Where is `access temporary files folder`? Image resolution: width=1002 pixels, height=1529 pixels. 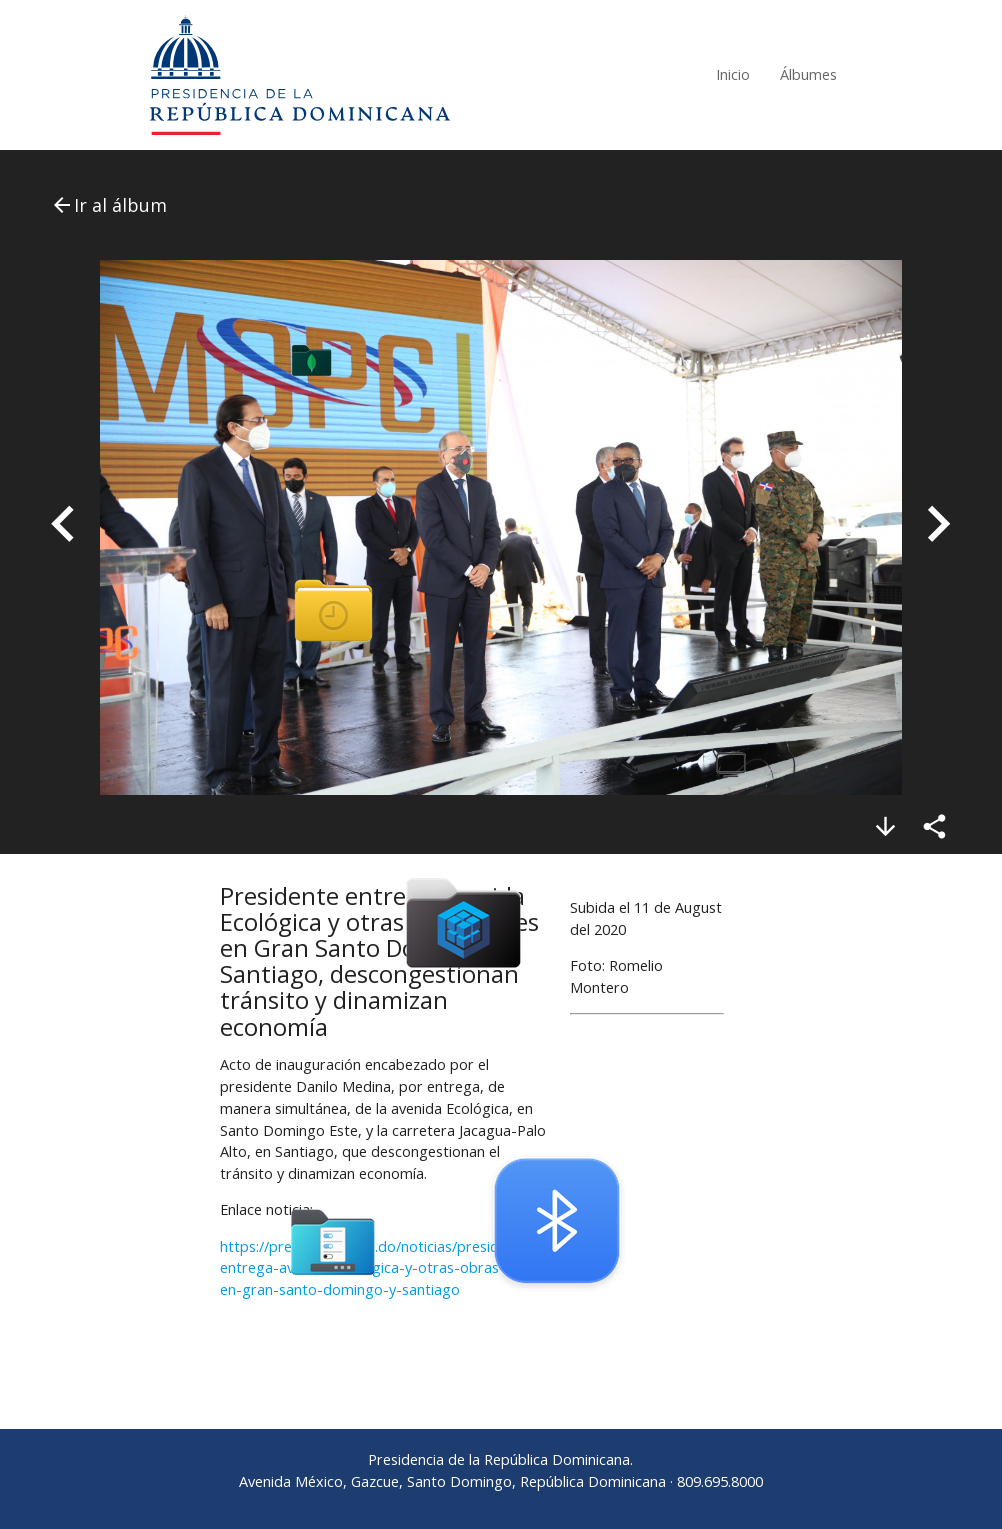
access temporary files folder is located at coordinates (333, 610).